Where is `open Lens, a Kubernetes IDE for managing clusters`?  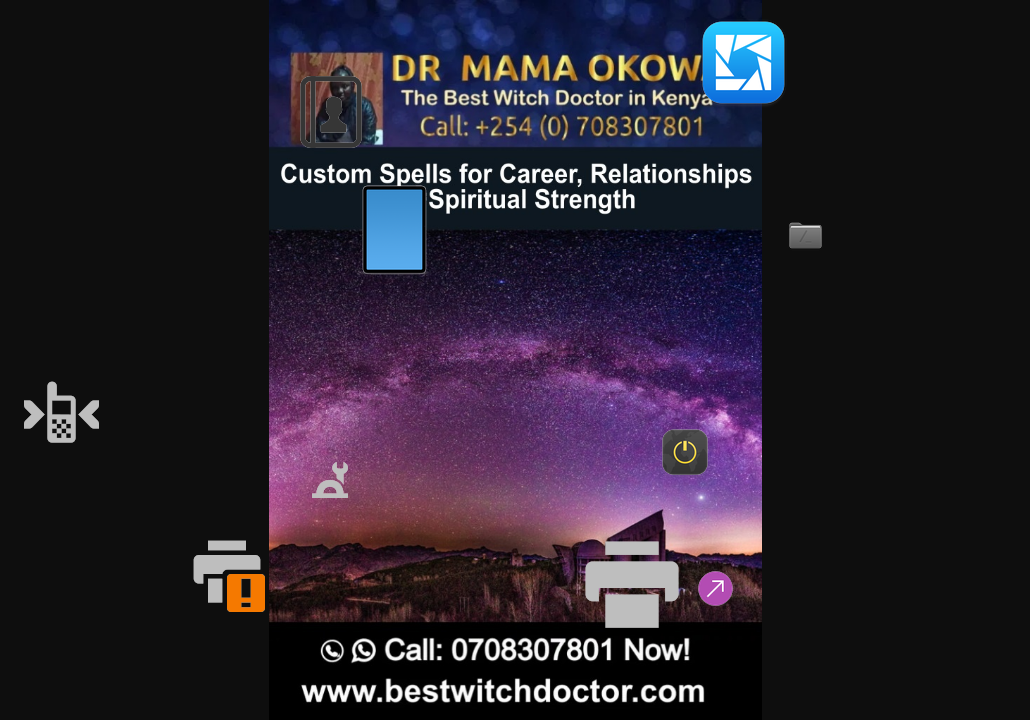 open Lens, a Kubernetes IDE for managing clusters is located at coordinates (743, 62).